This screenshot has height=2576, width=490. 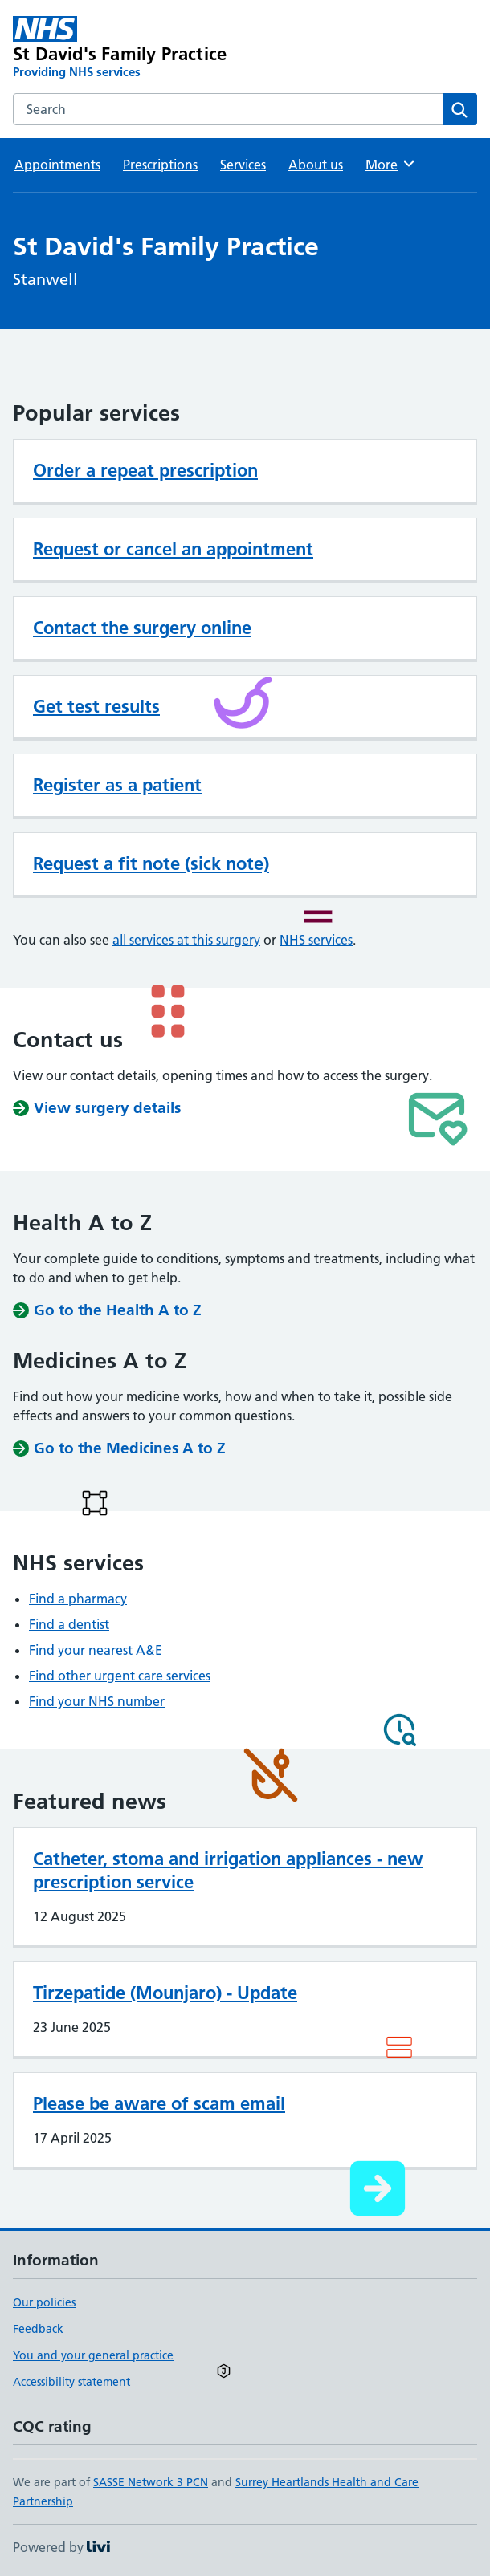 I want to click on toggle grid view layout, so click(x=168, y=1011).